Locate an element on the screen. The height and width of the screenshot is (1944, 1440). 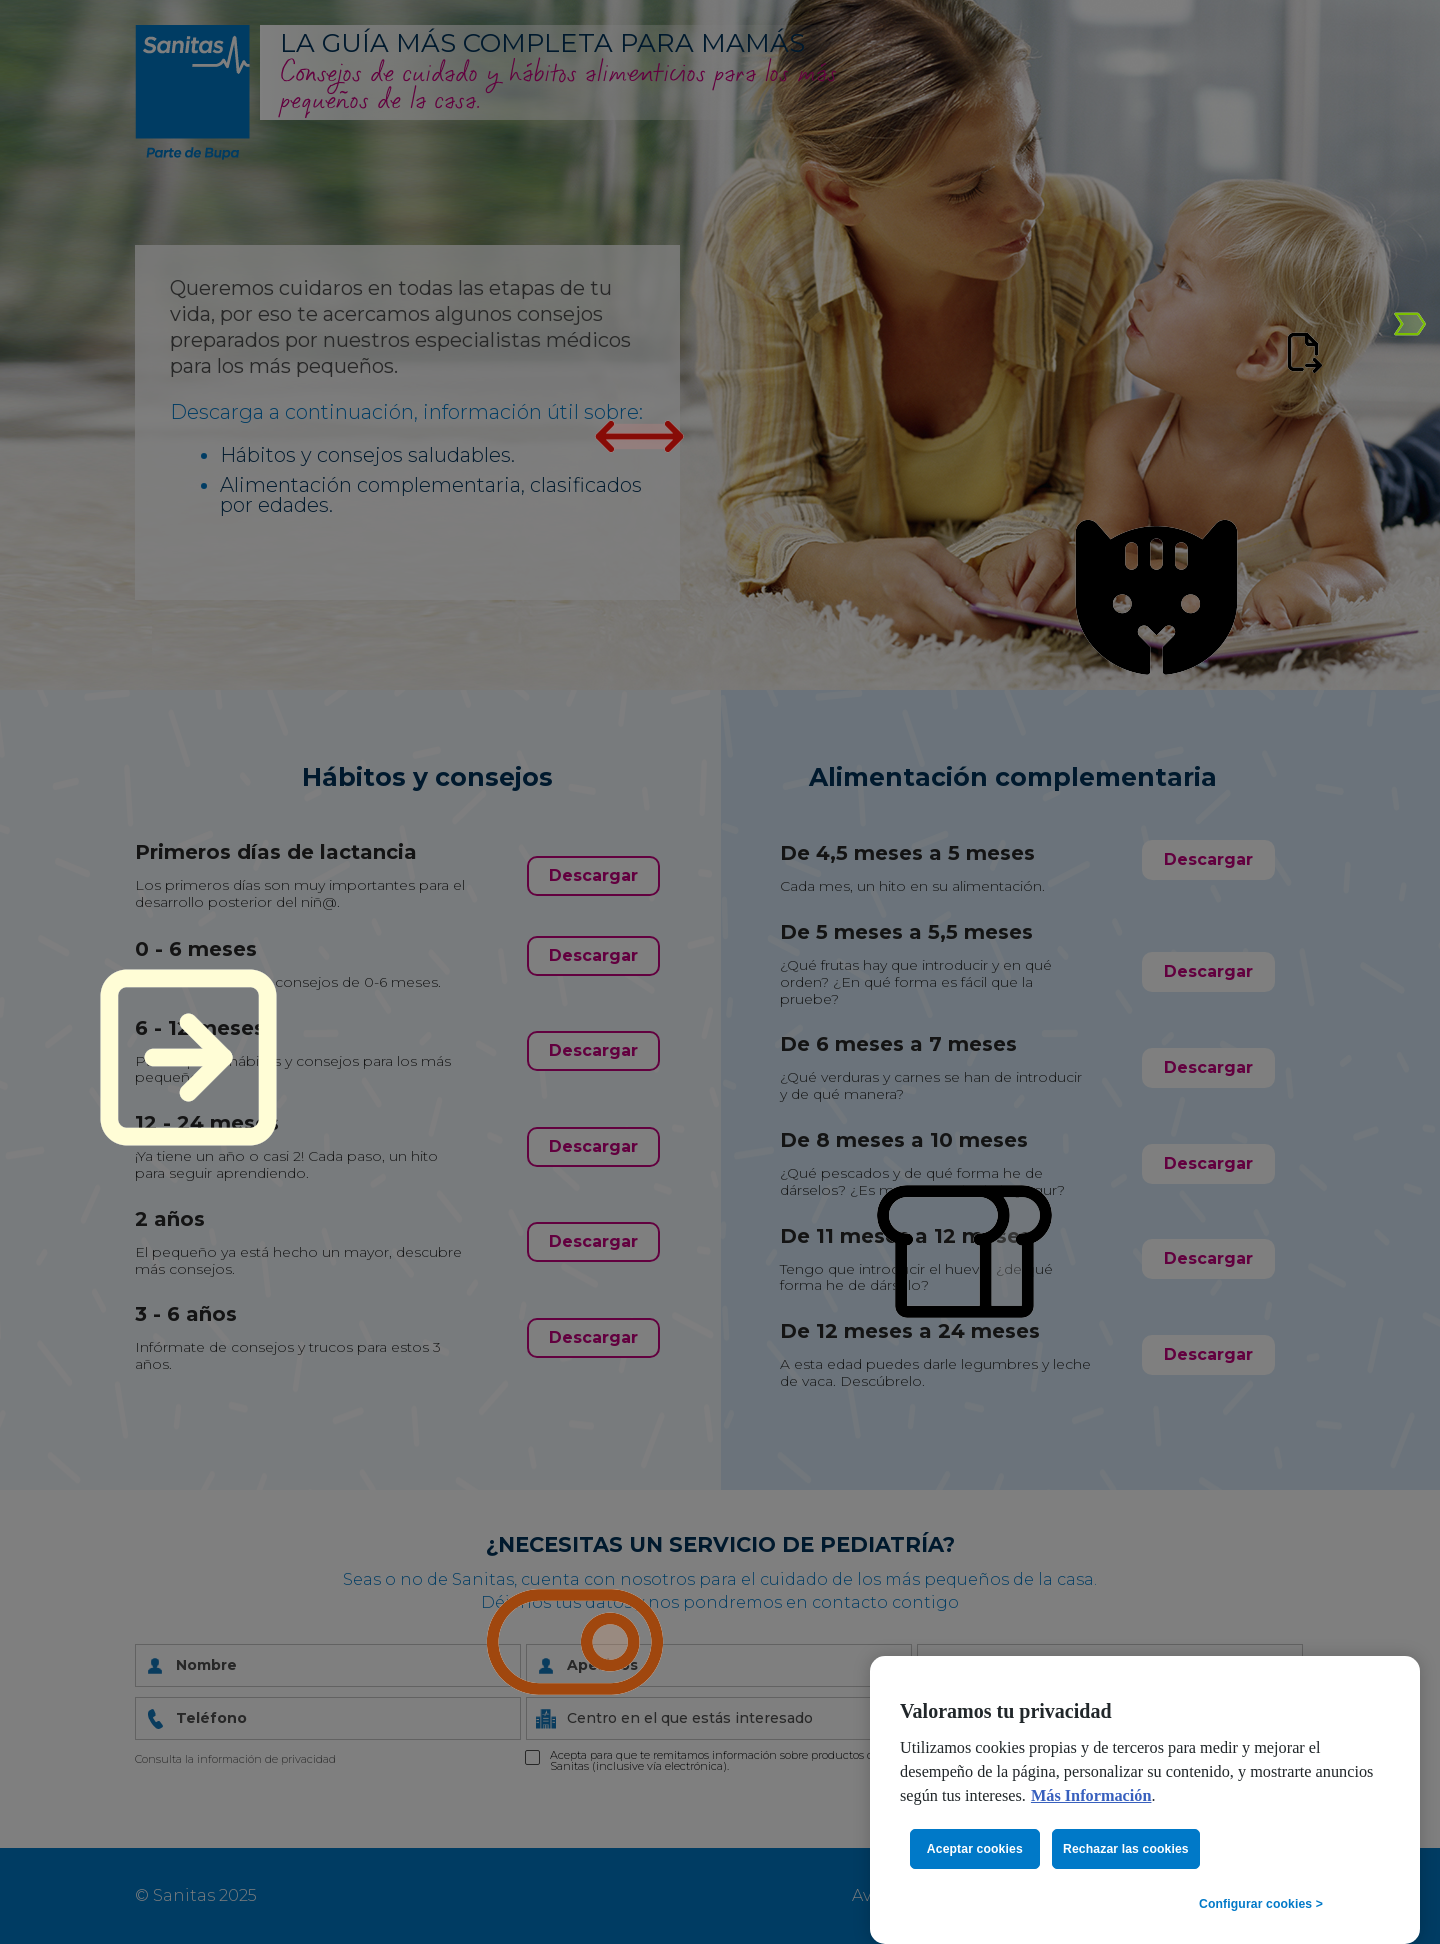
browse bakery or bread products is located at coordinates (967, 1251).